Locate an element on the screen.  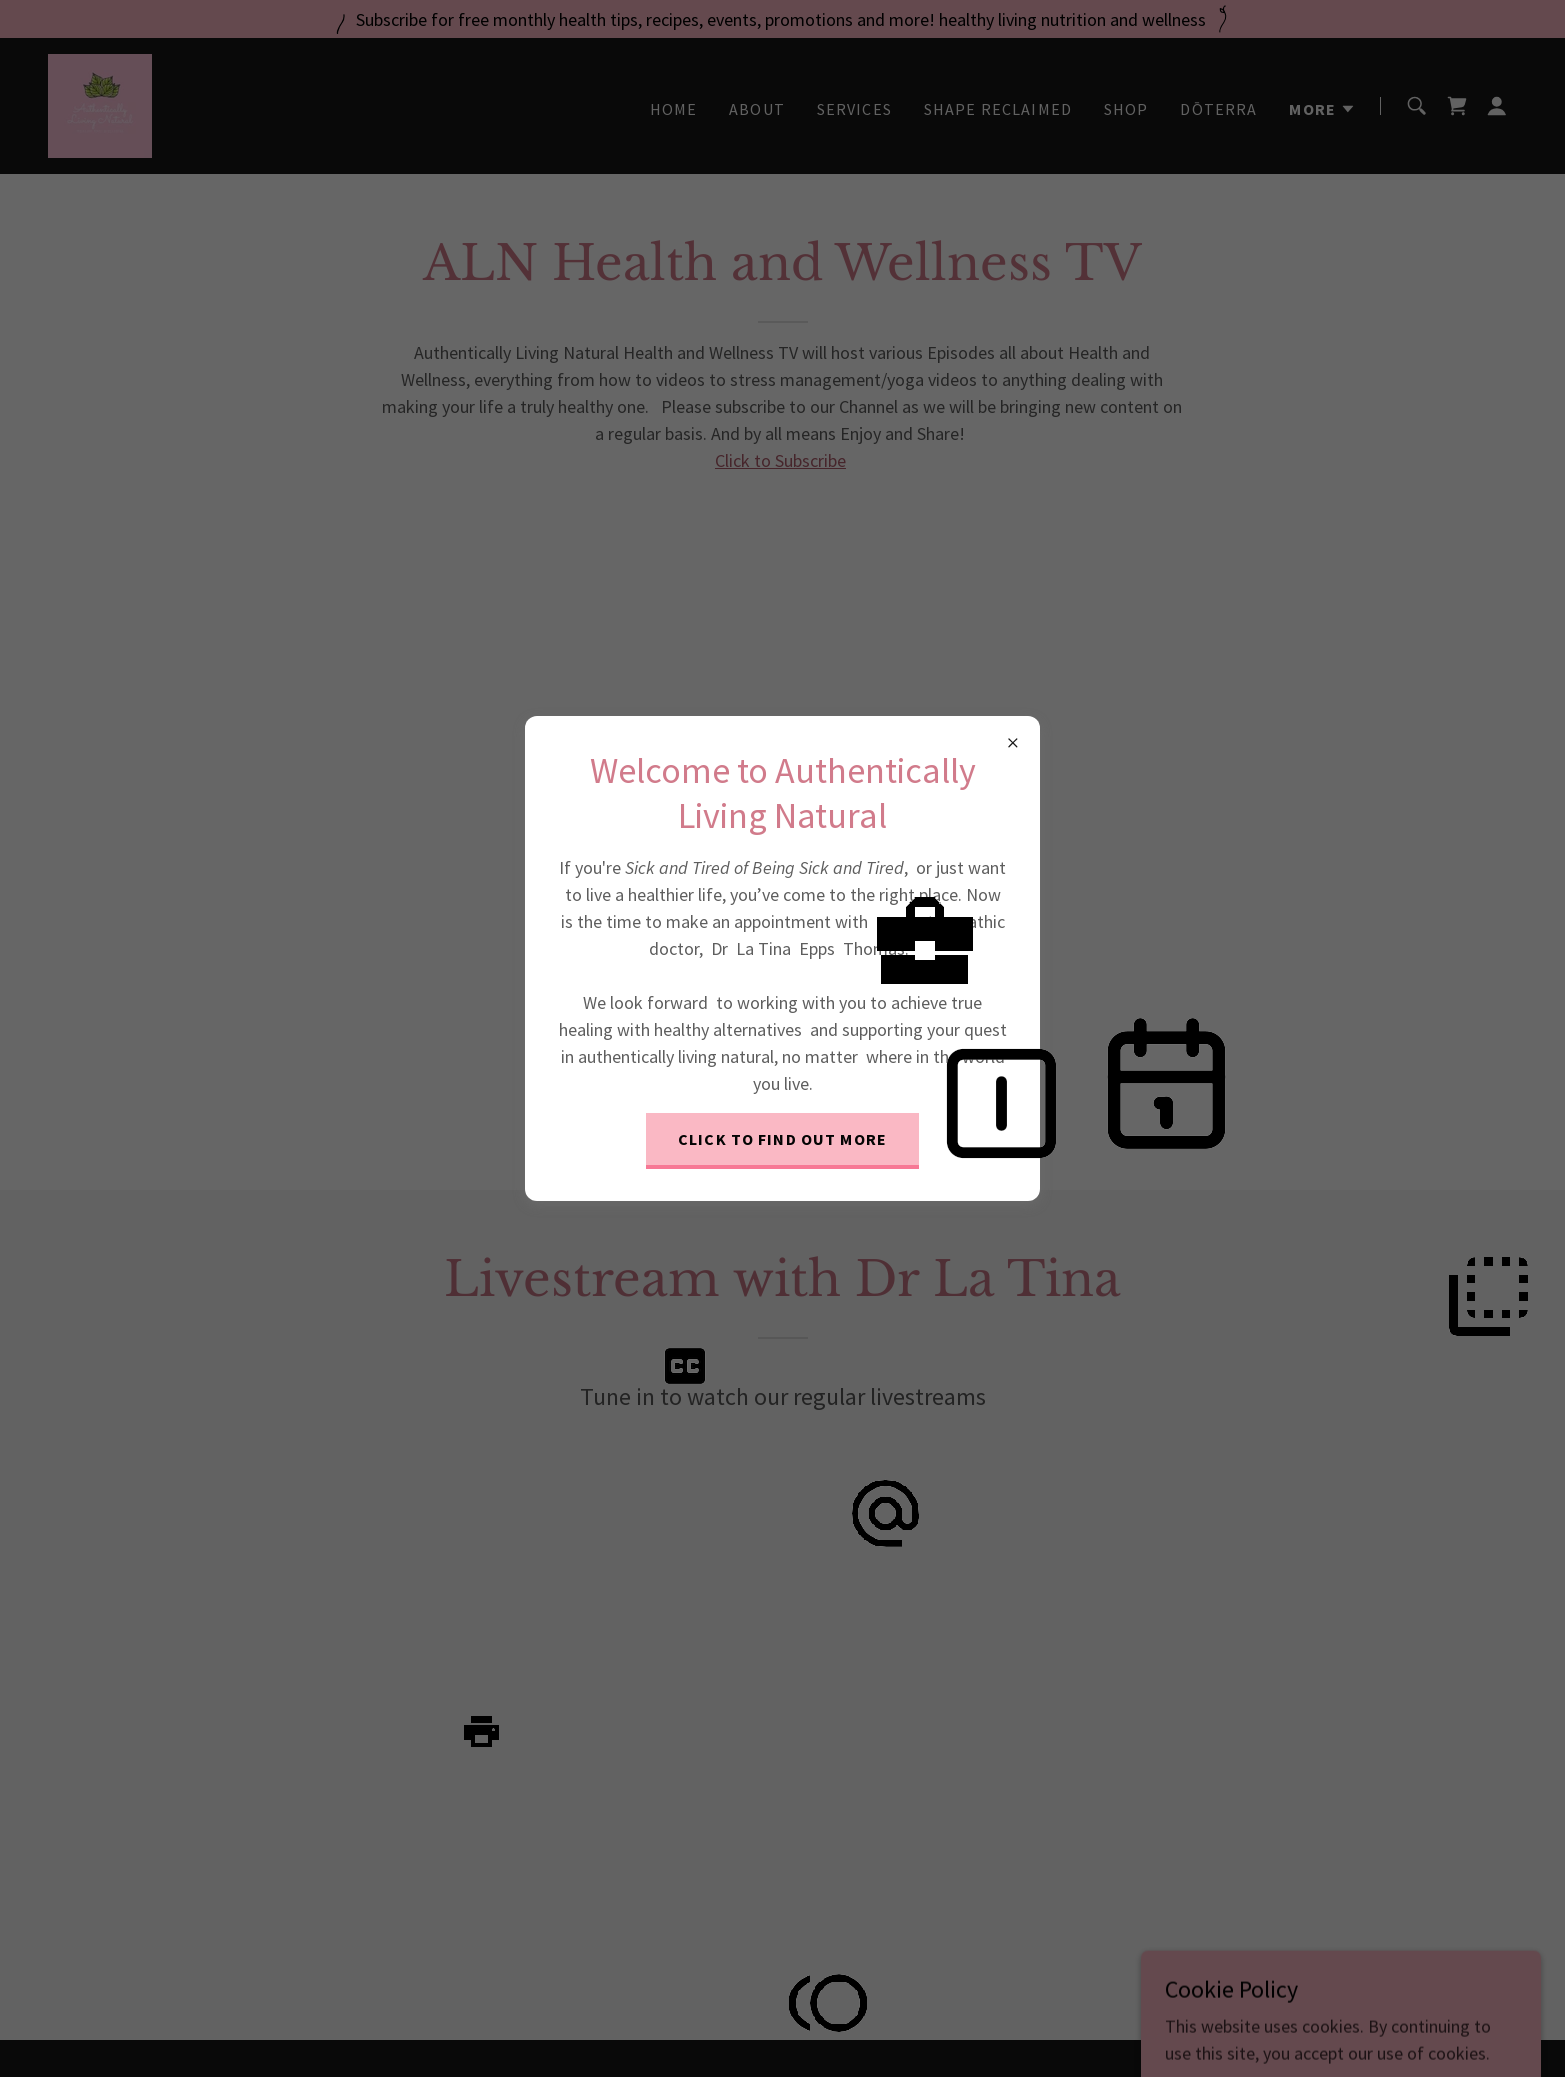
toggle closed captions on video is located at coordinates (685, 1366).